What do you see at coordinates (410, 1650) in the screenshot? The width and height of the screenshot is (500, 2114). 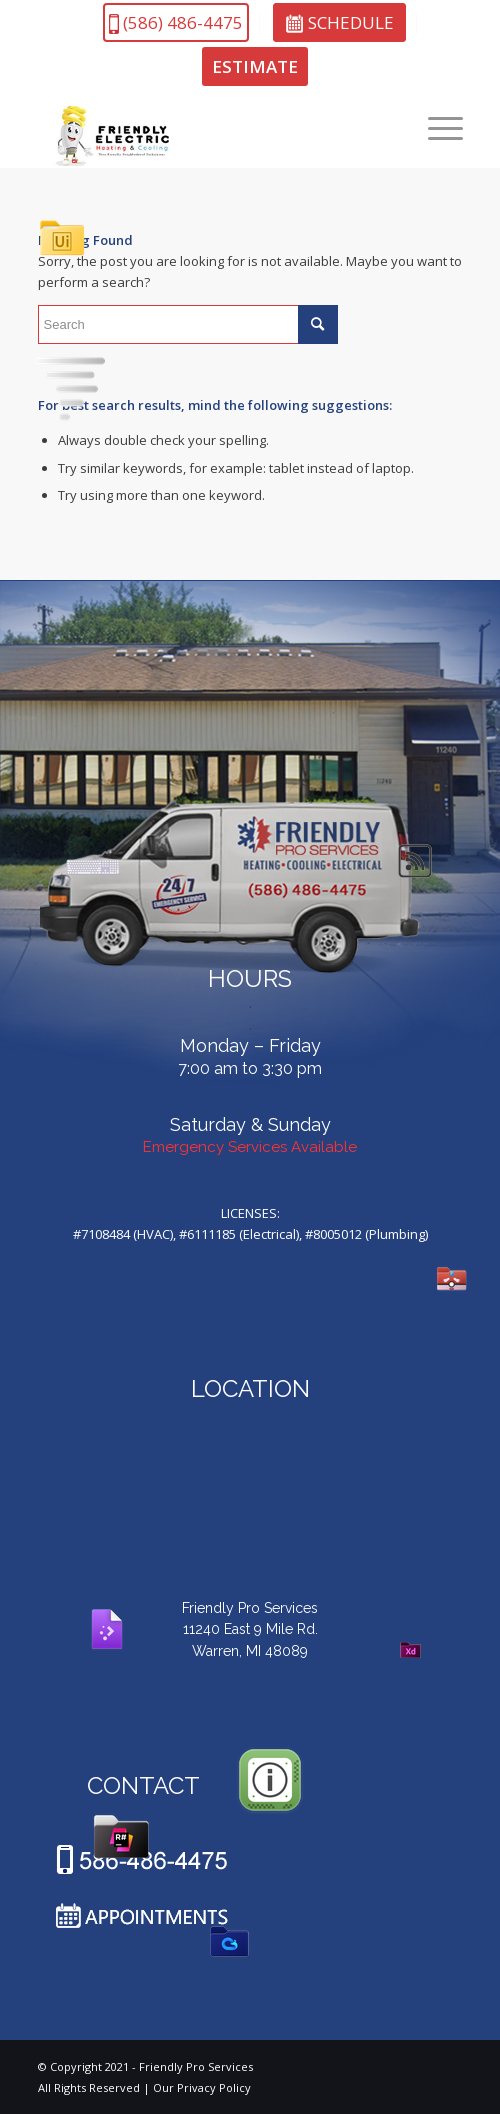 I see `open folder containing Adobe XD project files` at bounding box center [410, 1650].